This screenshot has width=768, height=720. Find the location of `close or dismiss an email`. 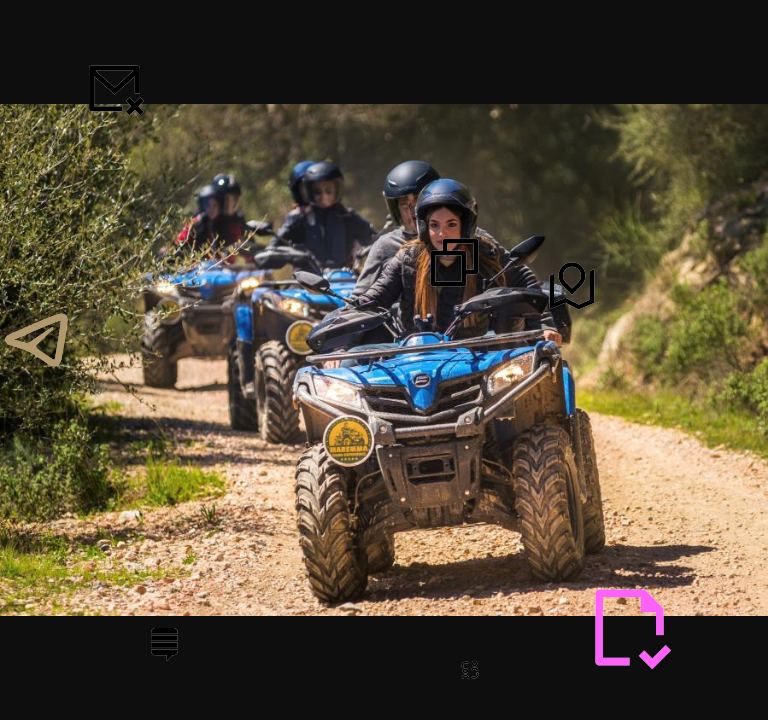

close or dismiss an email is located at coordinates (114, 88).